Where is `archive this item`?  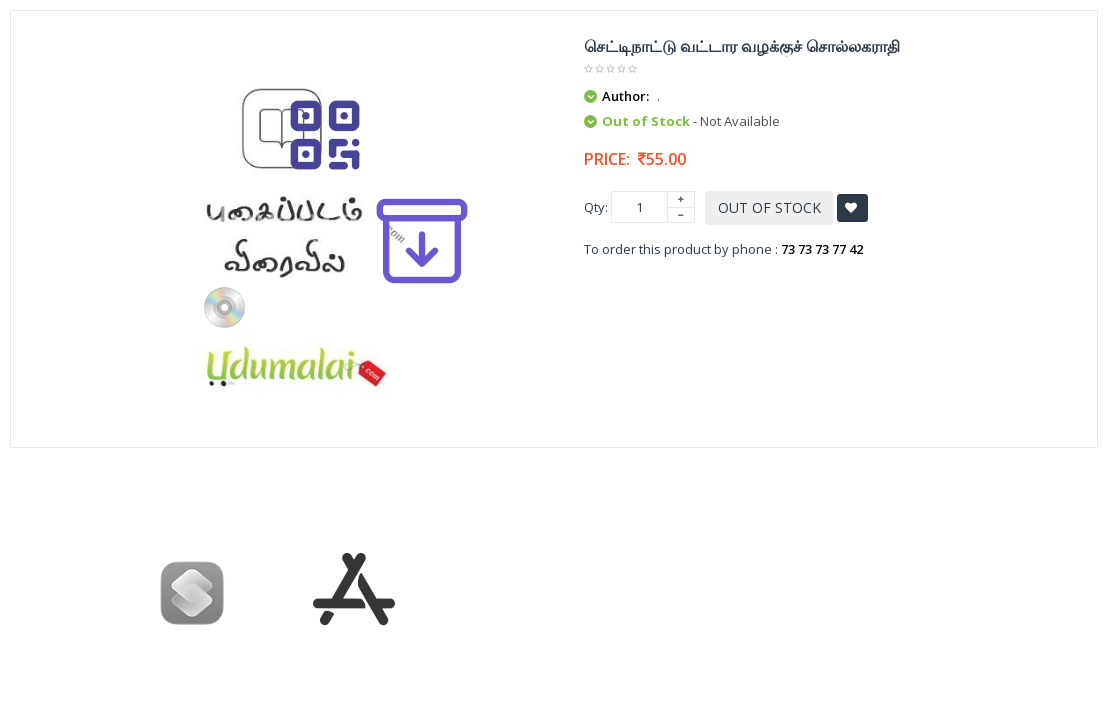 archive this item is located at coordinates (422, 241).